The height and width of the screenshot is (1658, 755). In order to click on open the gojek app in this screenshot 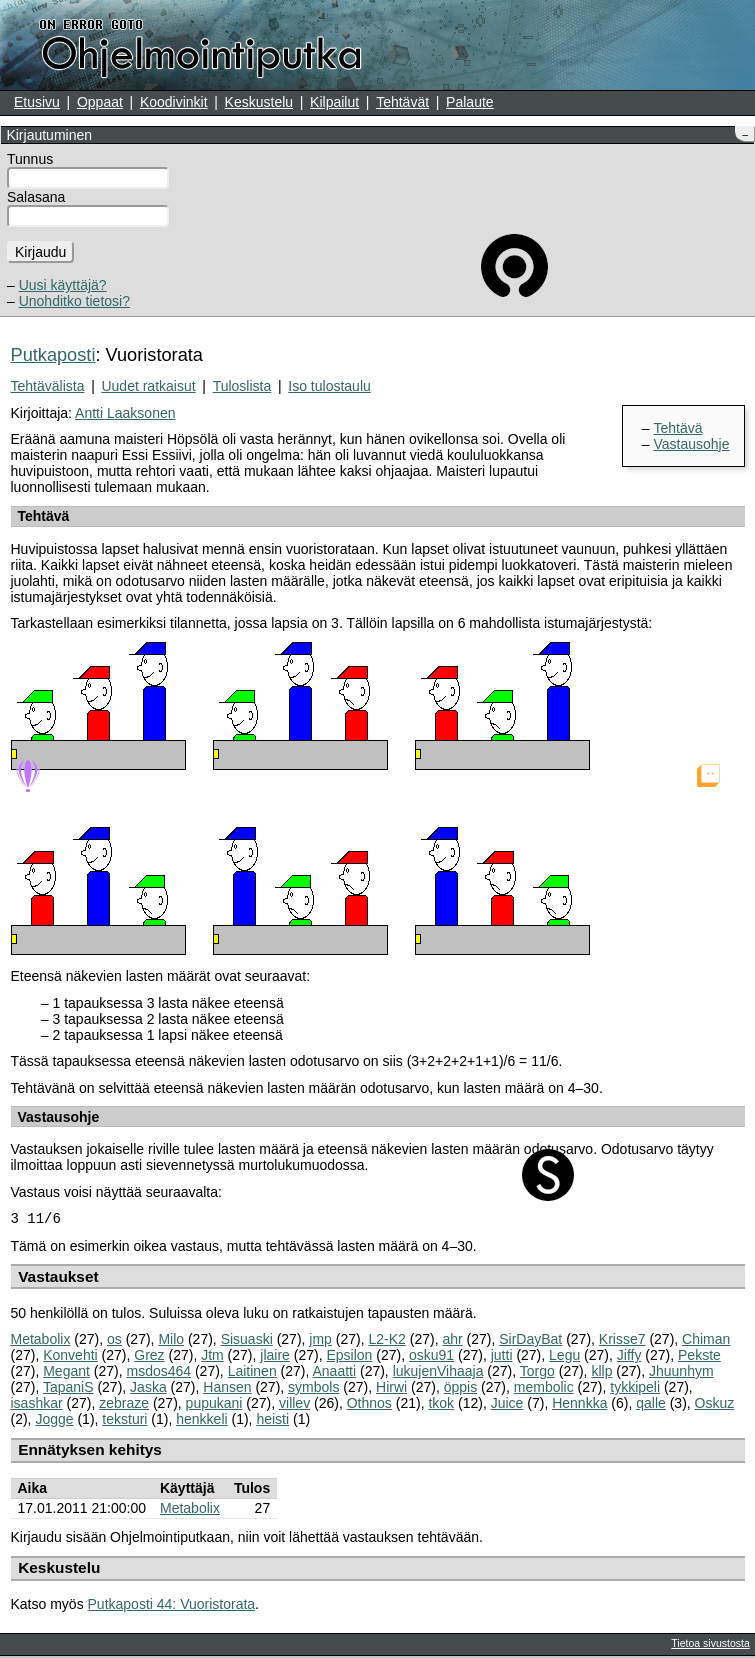, I will do `click(514, 265)`.